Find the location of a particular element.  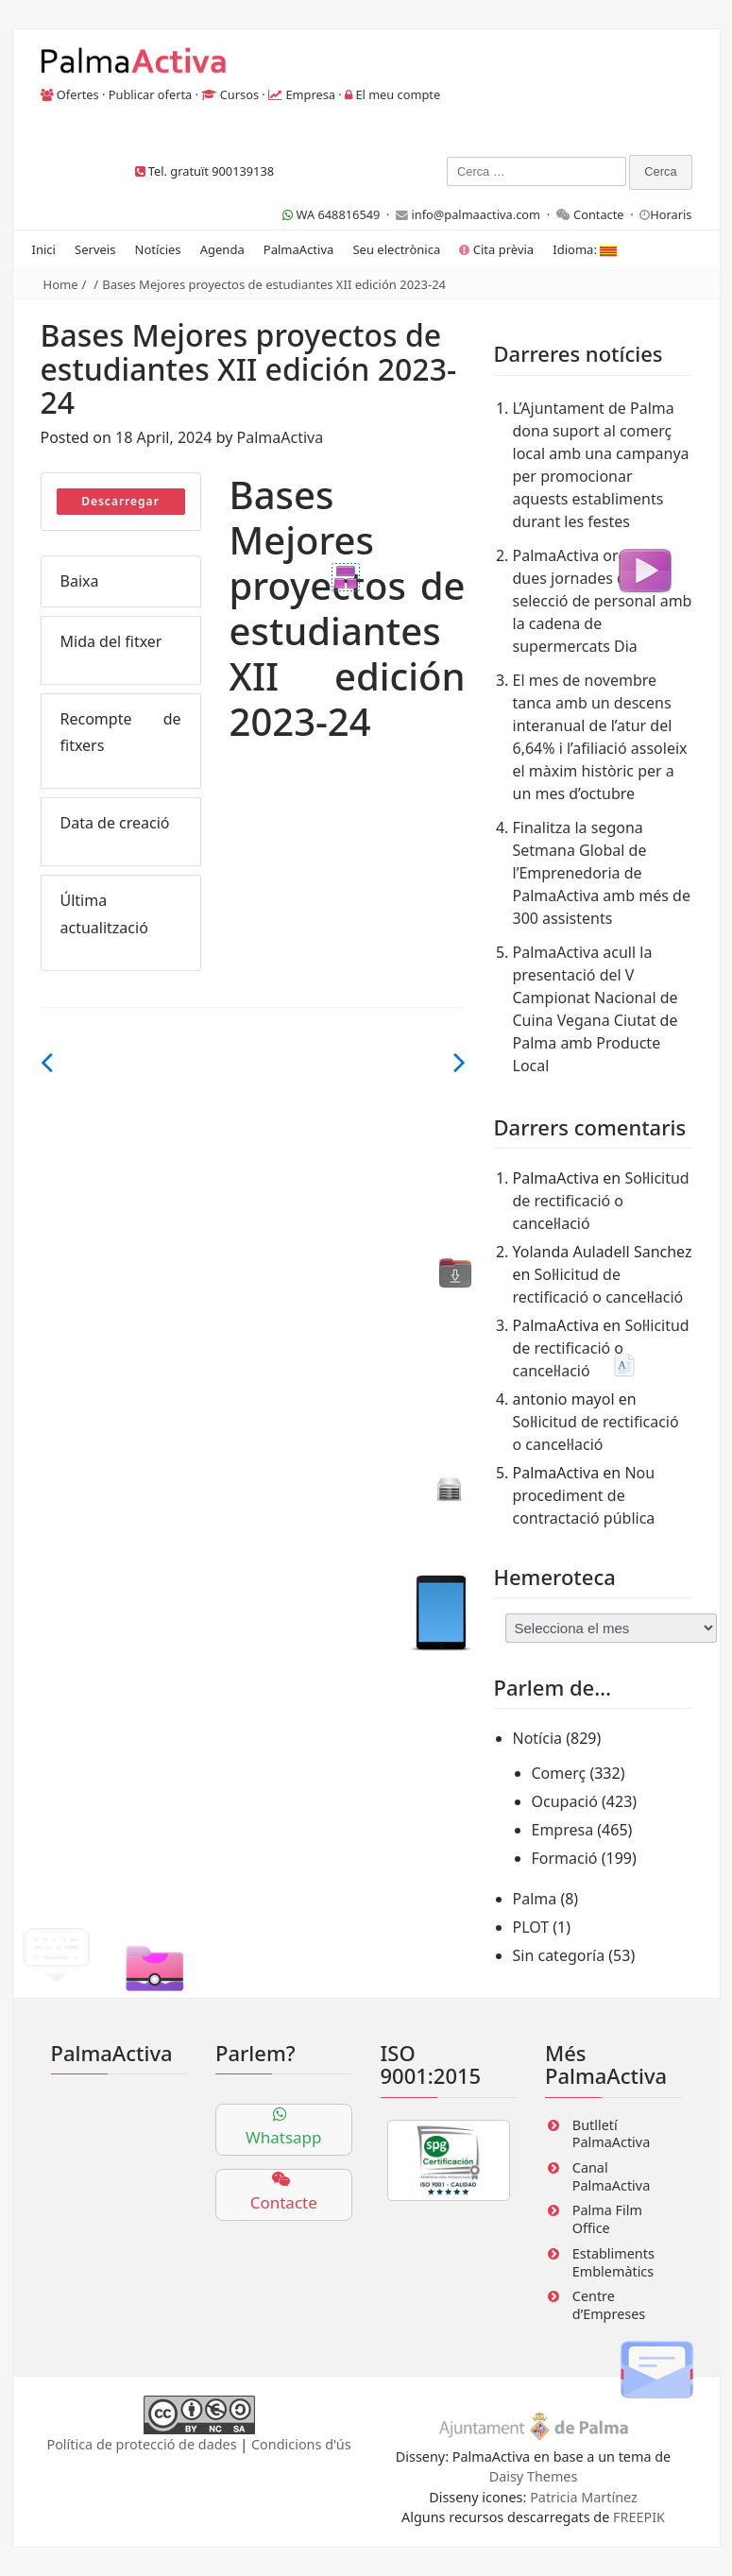

select all items in the current view is located at coordinates (346, 577).